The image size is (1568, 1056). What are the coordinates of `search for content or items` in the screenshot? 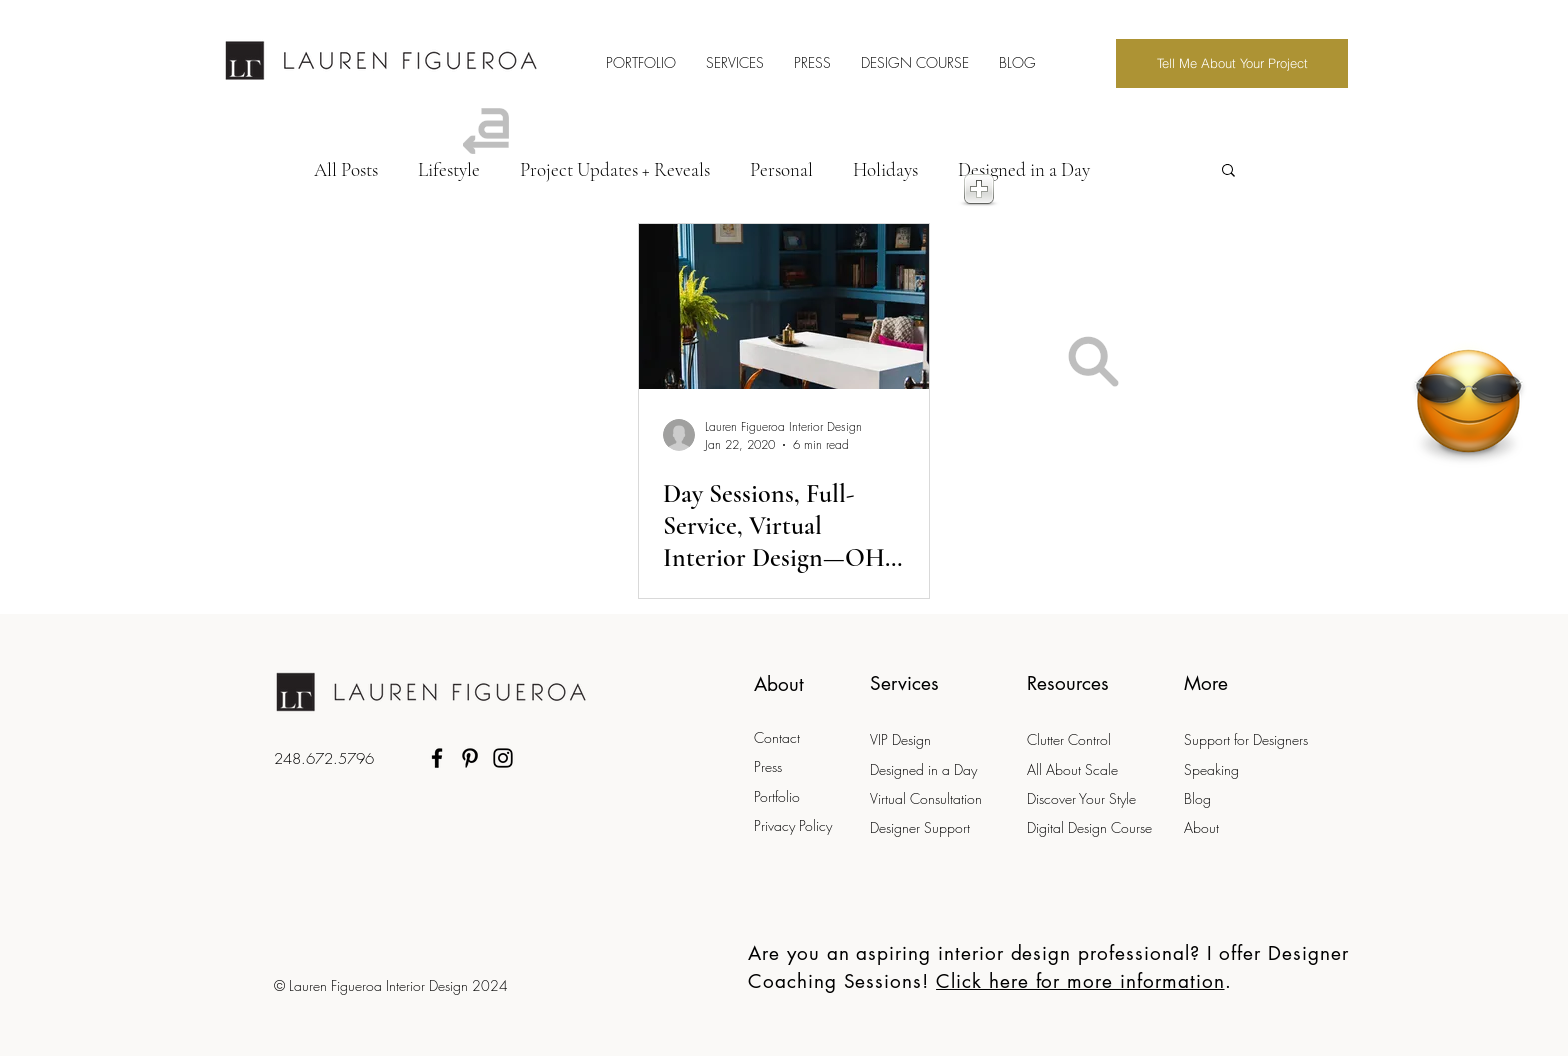 It's located at (1093, 361).